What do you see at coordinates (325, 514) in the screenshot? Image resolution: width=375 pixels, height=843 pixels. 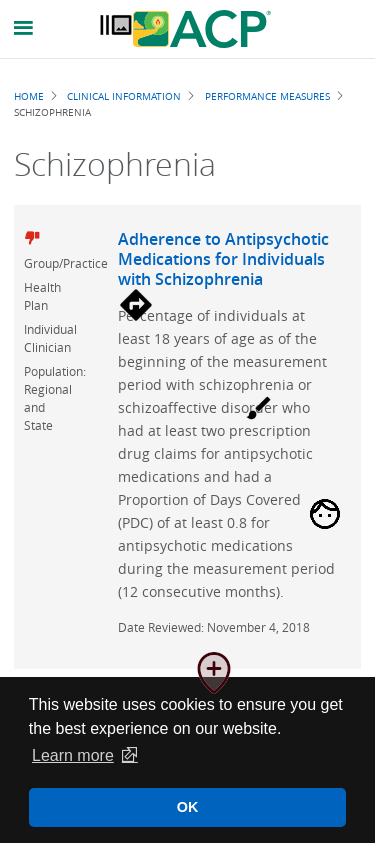 I see `enable face unlock for device security` at bounding box center [325, 514].